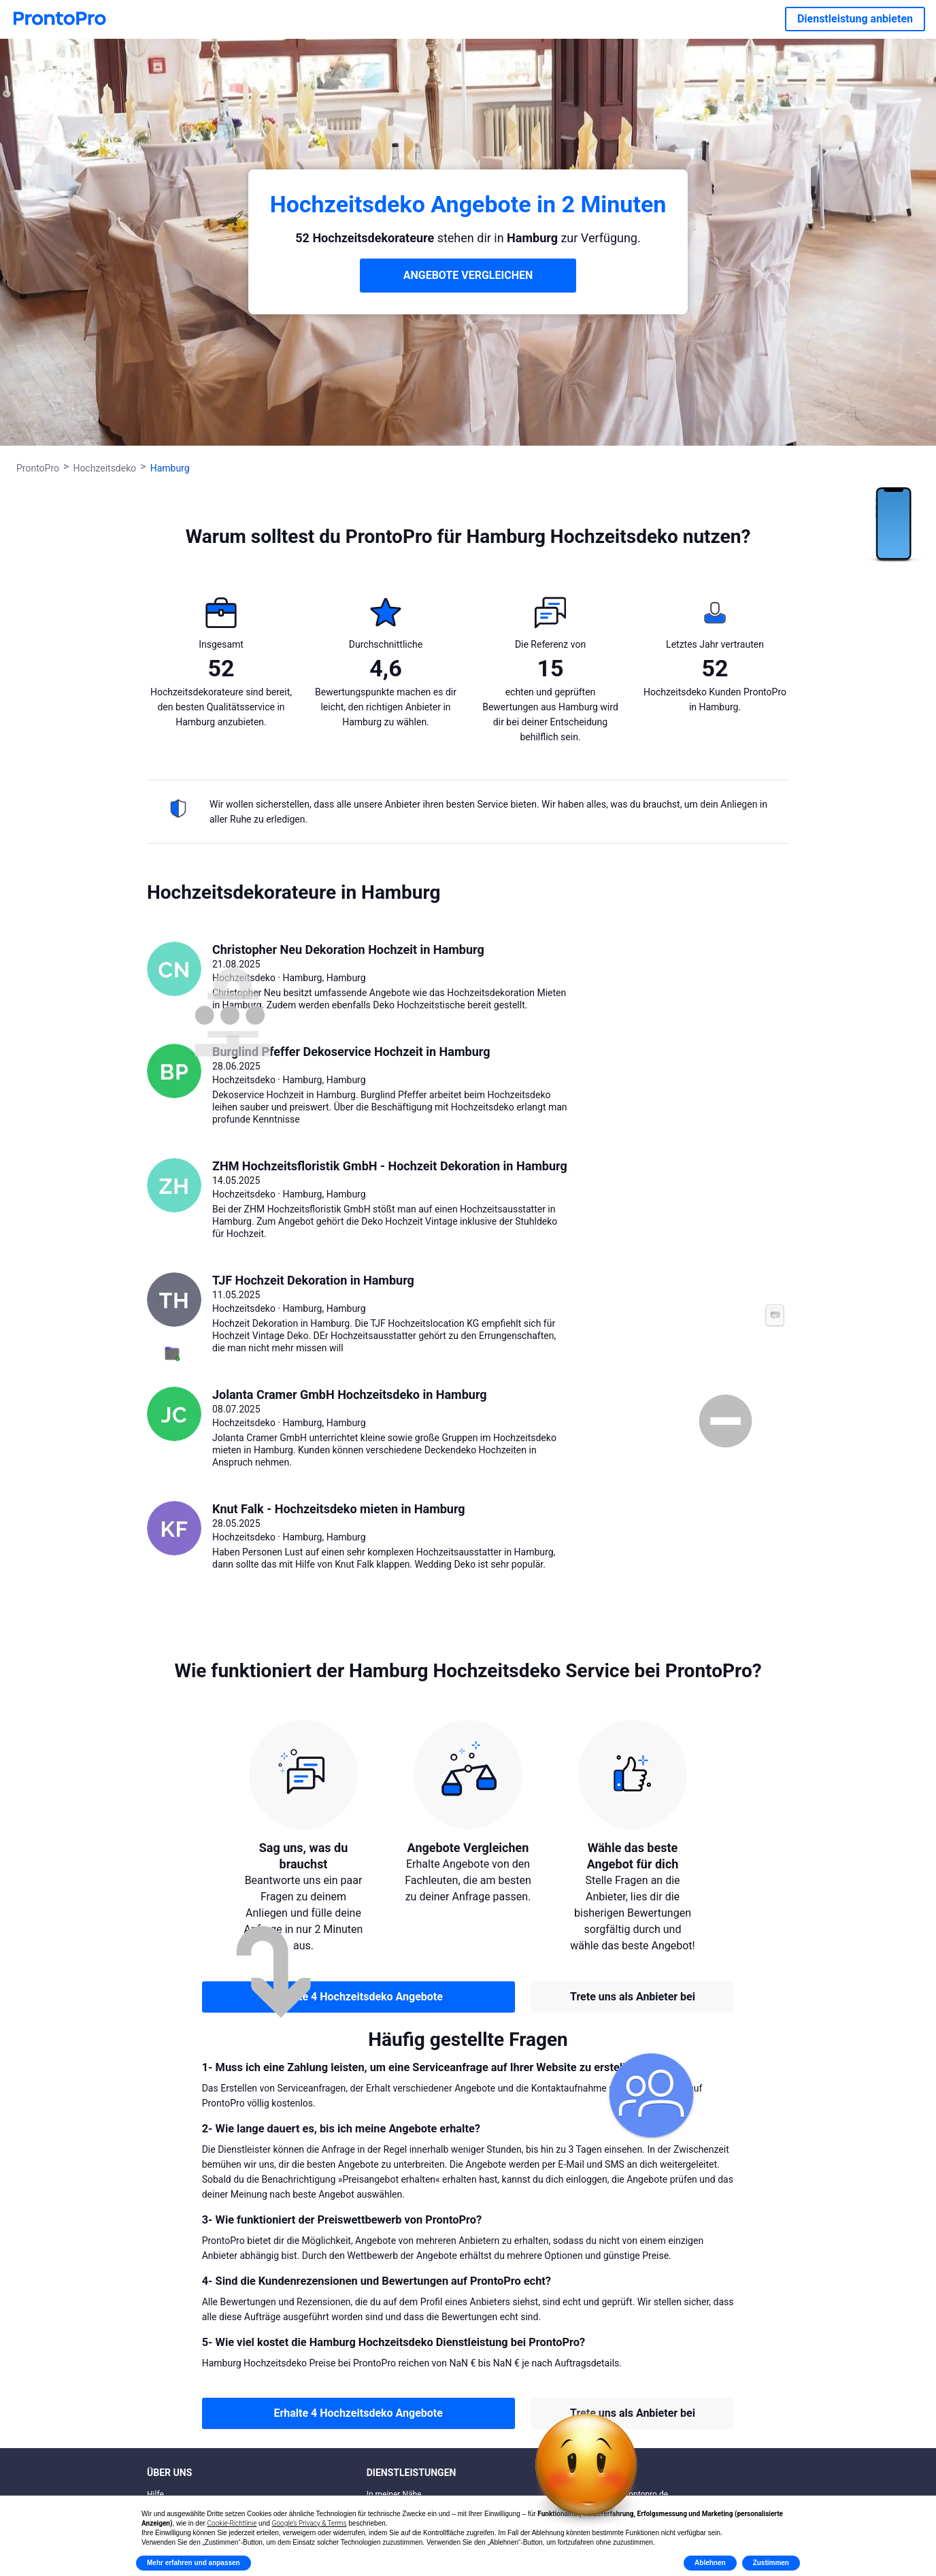 The width and height of the screenshot is (936, 2576). I want to click on jump to a specific location or section, so click(273, 1970).